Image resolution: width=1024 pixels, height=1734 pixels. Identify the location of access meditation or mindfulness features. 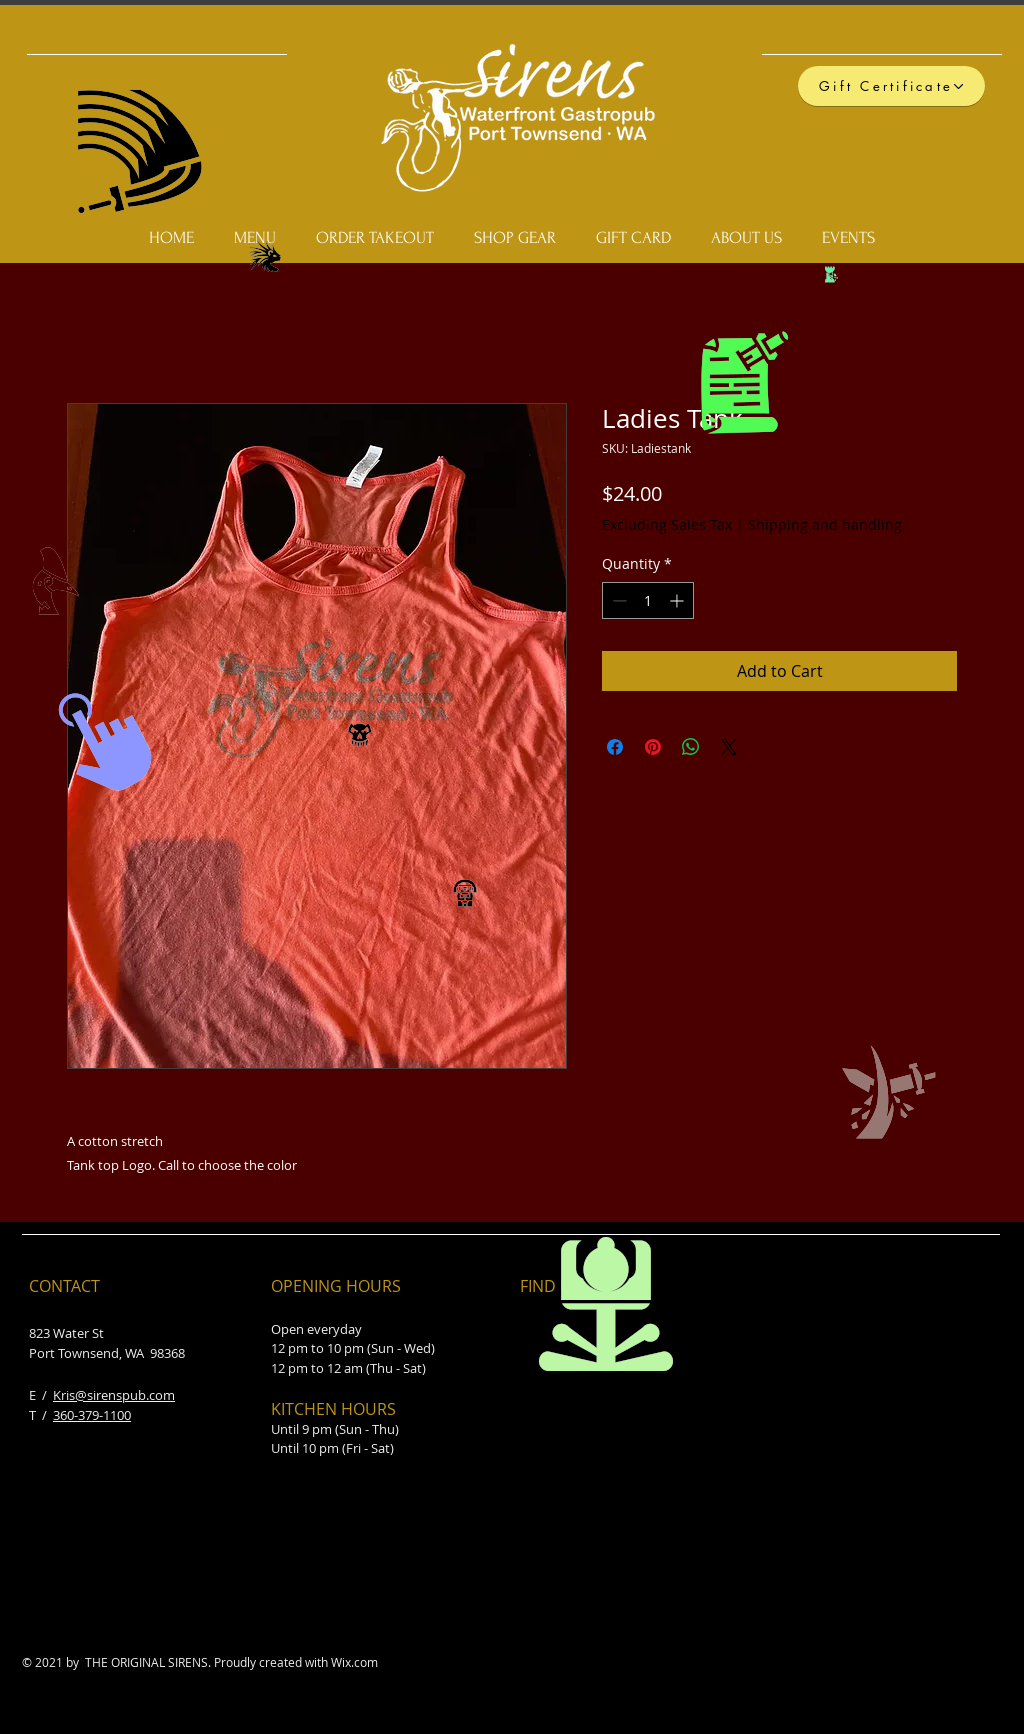
(606, 1304).